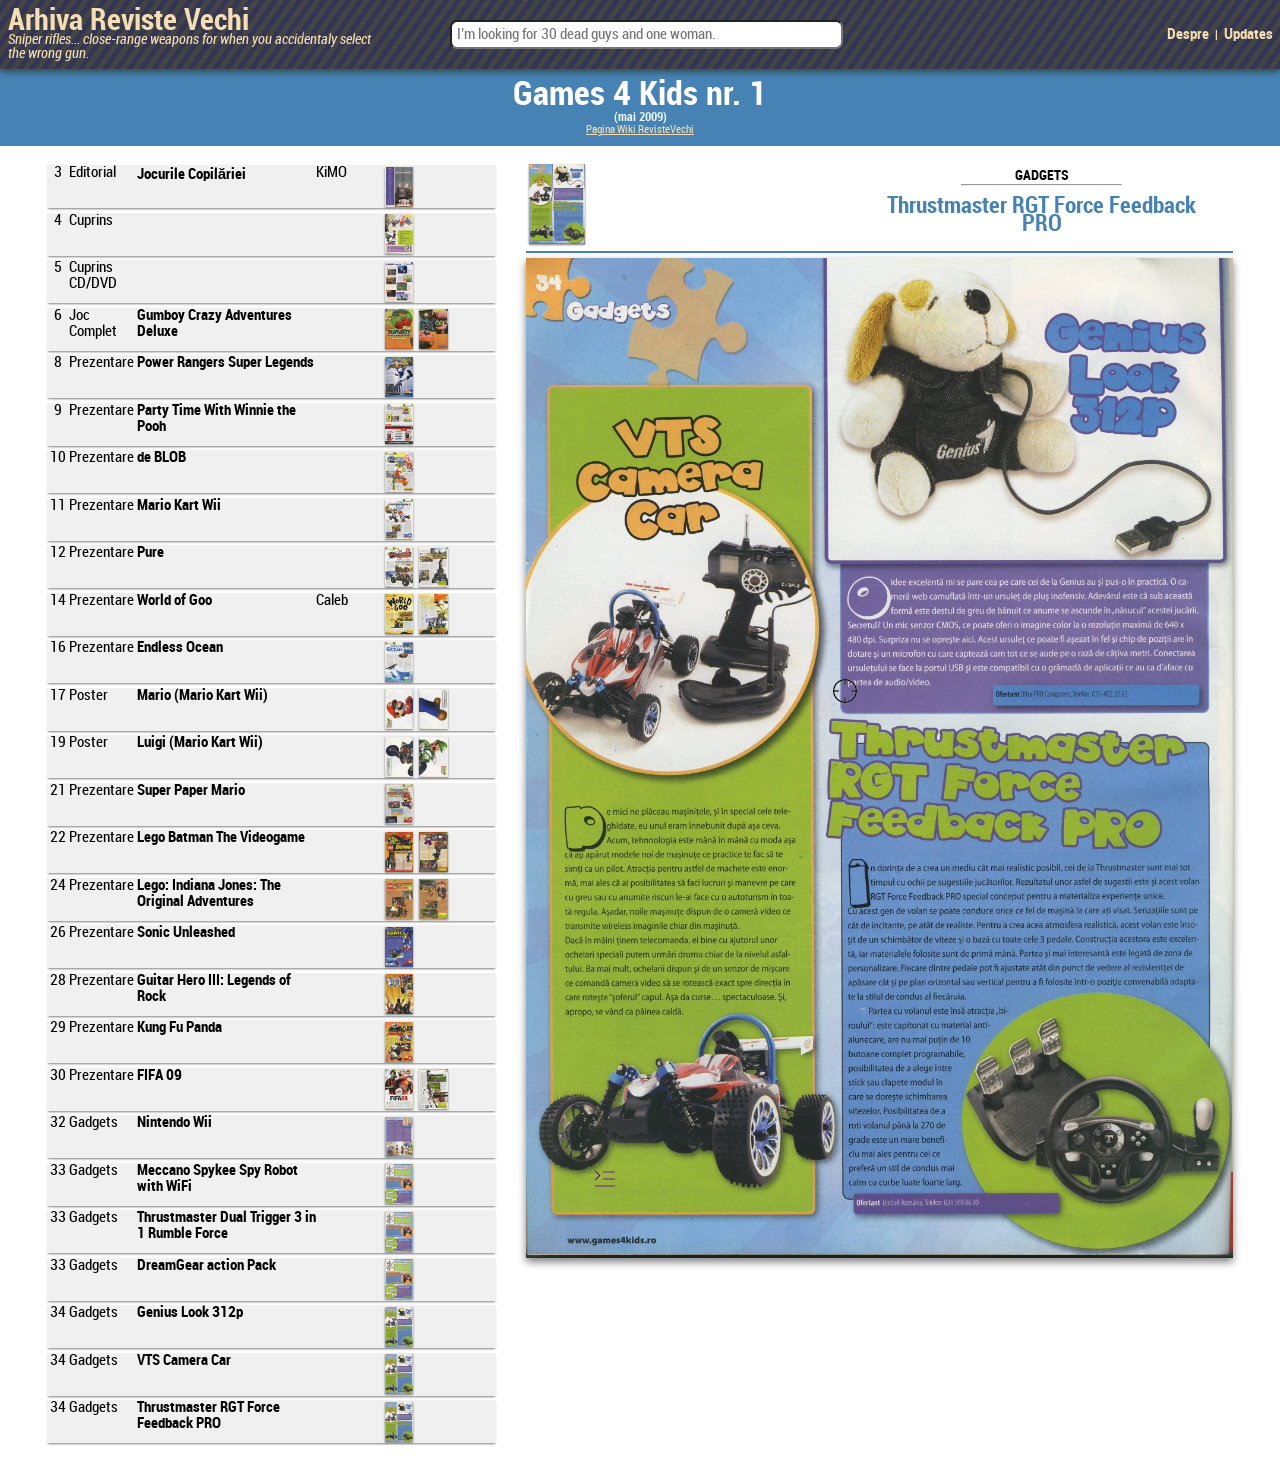  I want to click on center map on current location, so click(845, 691).